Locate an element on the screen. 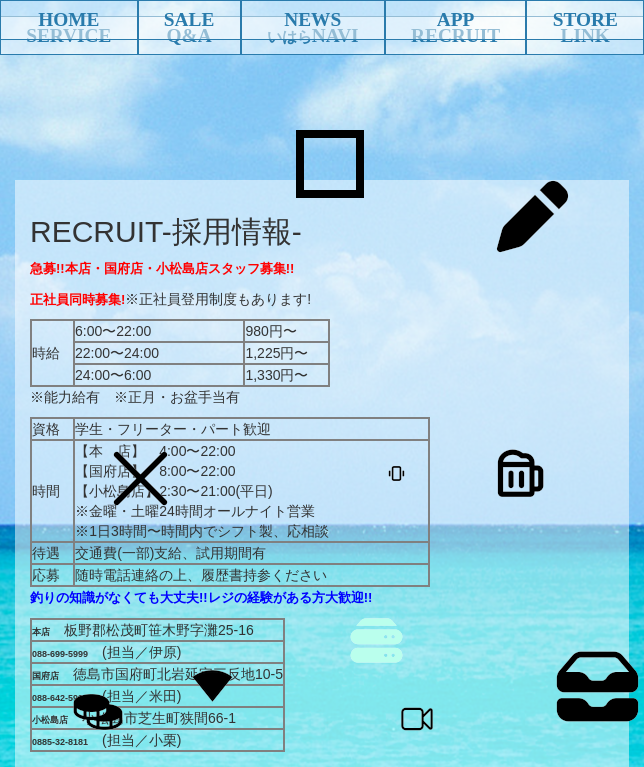 This screenshot has height=767, width=644. close a dialog or modal is located at coordinates (140, 478).